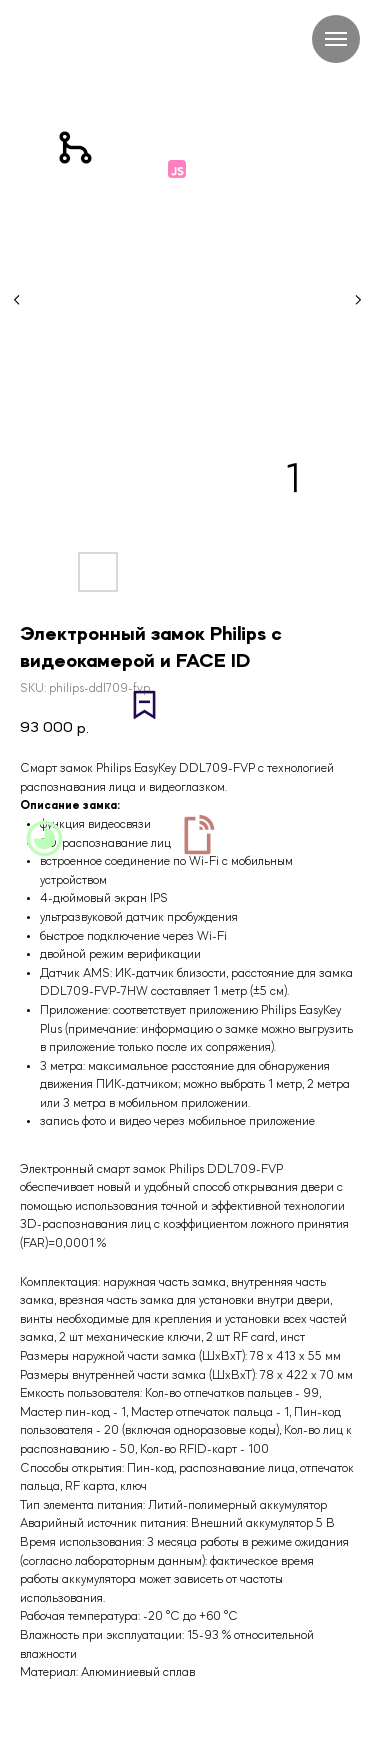  What do you see at coordinates (197, 835) in the screenshot?
I see `enable mobile hotspot` at bounding box center [197, 835].